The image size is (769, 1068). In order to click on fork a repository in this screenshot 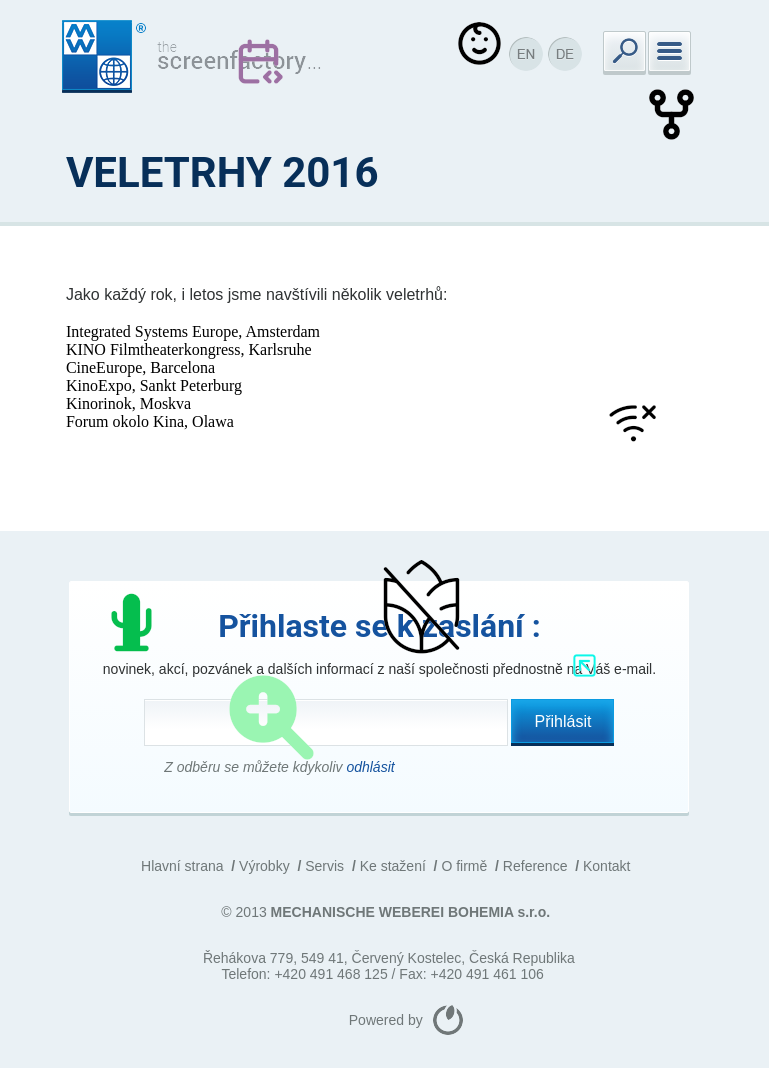, I will do `click(671, 114)`.